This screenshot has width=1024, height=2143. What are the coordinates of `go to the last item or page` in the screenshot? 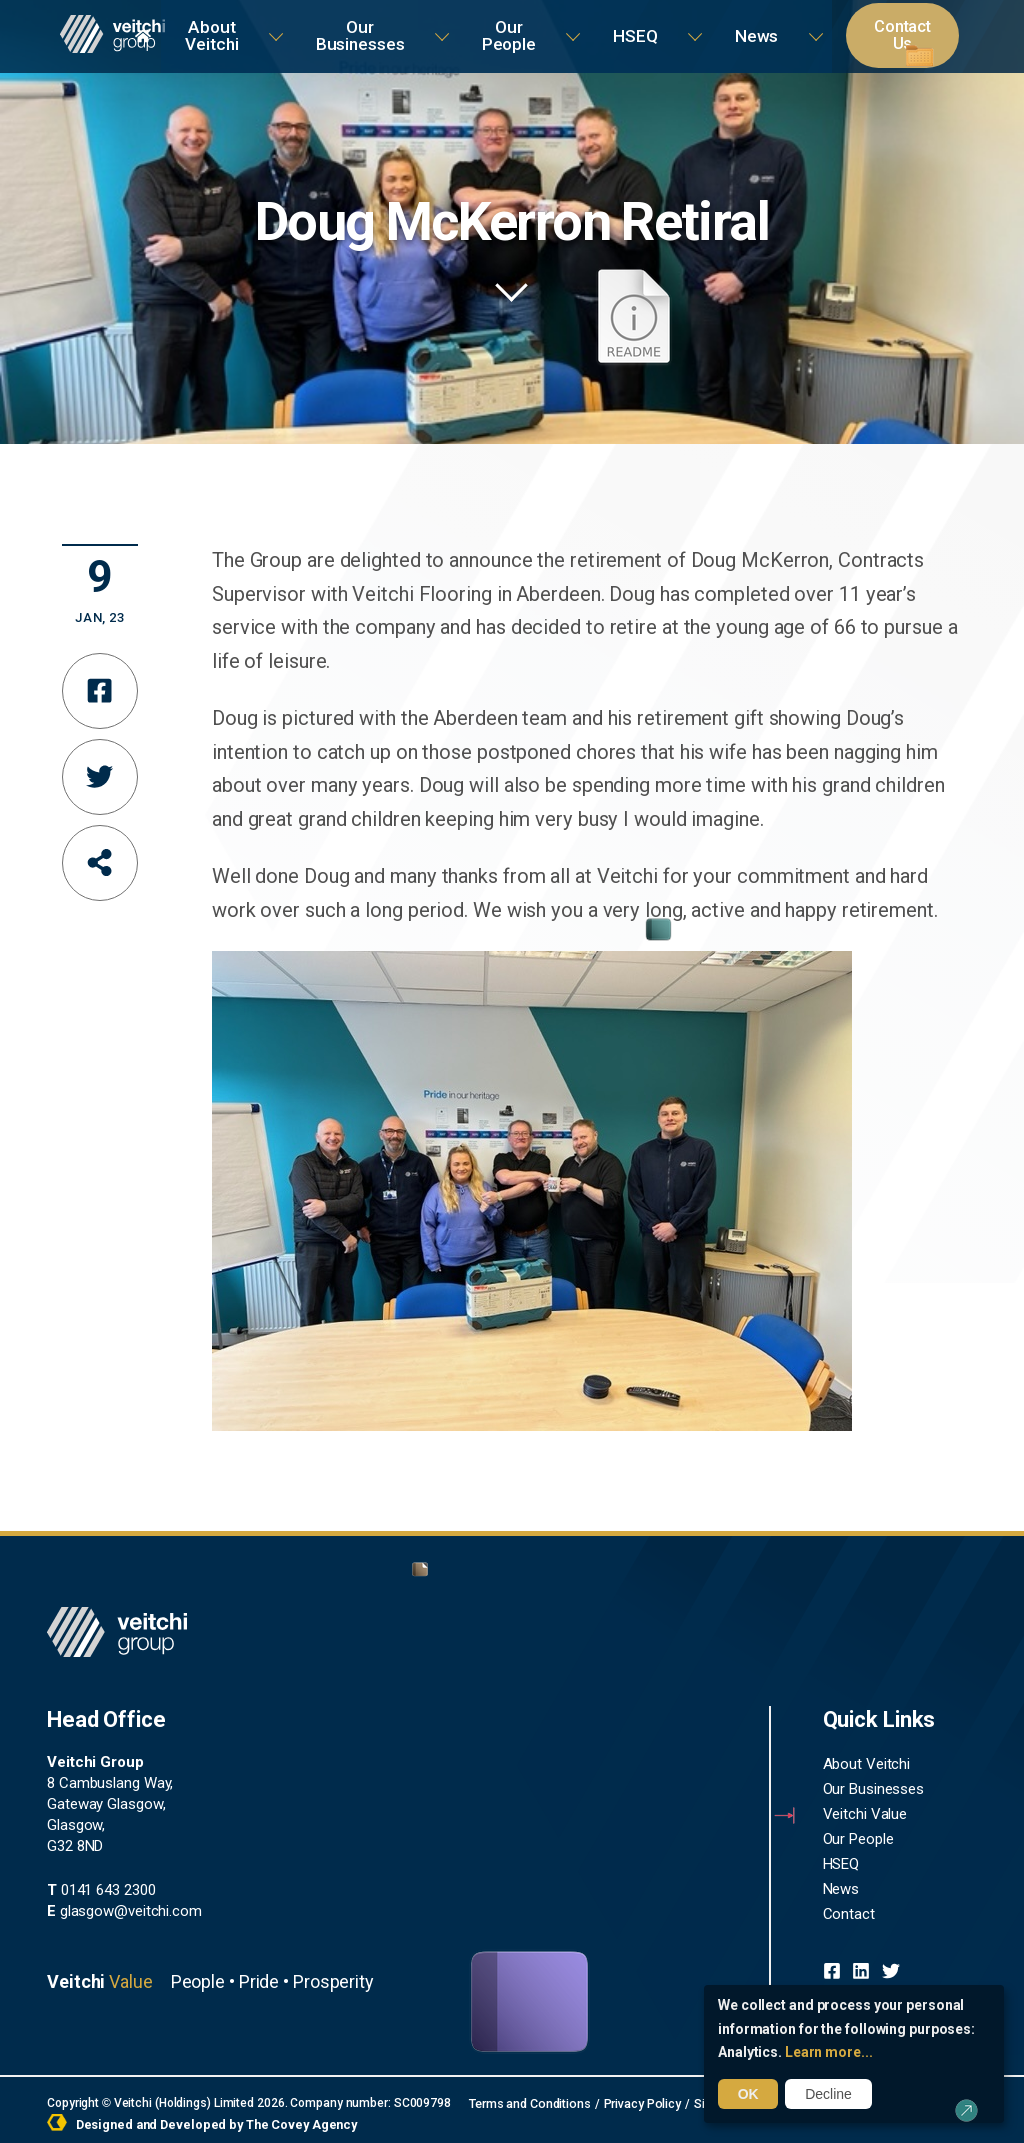 It's located at (784, 1815).